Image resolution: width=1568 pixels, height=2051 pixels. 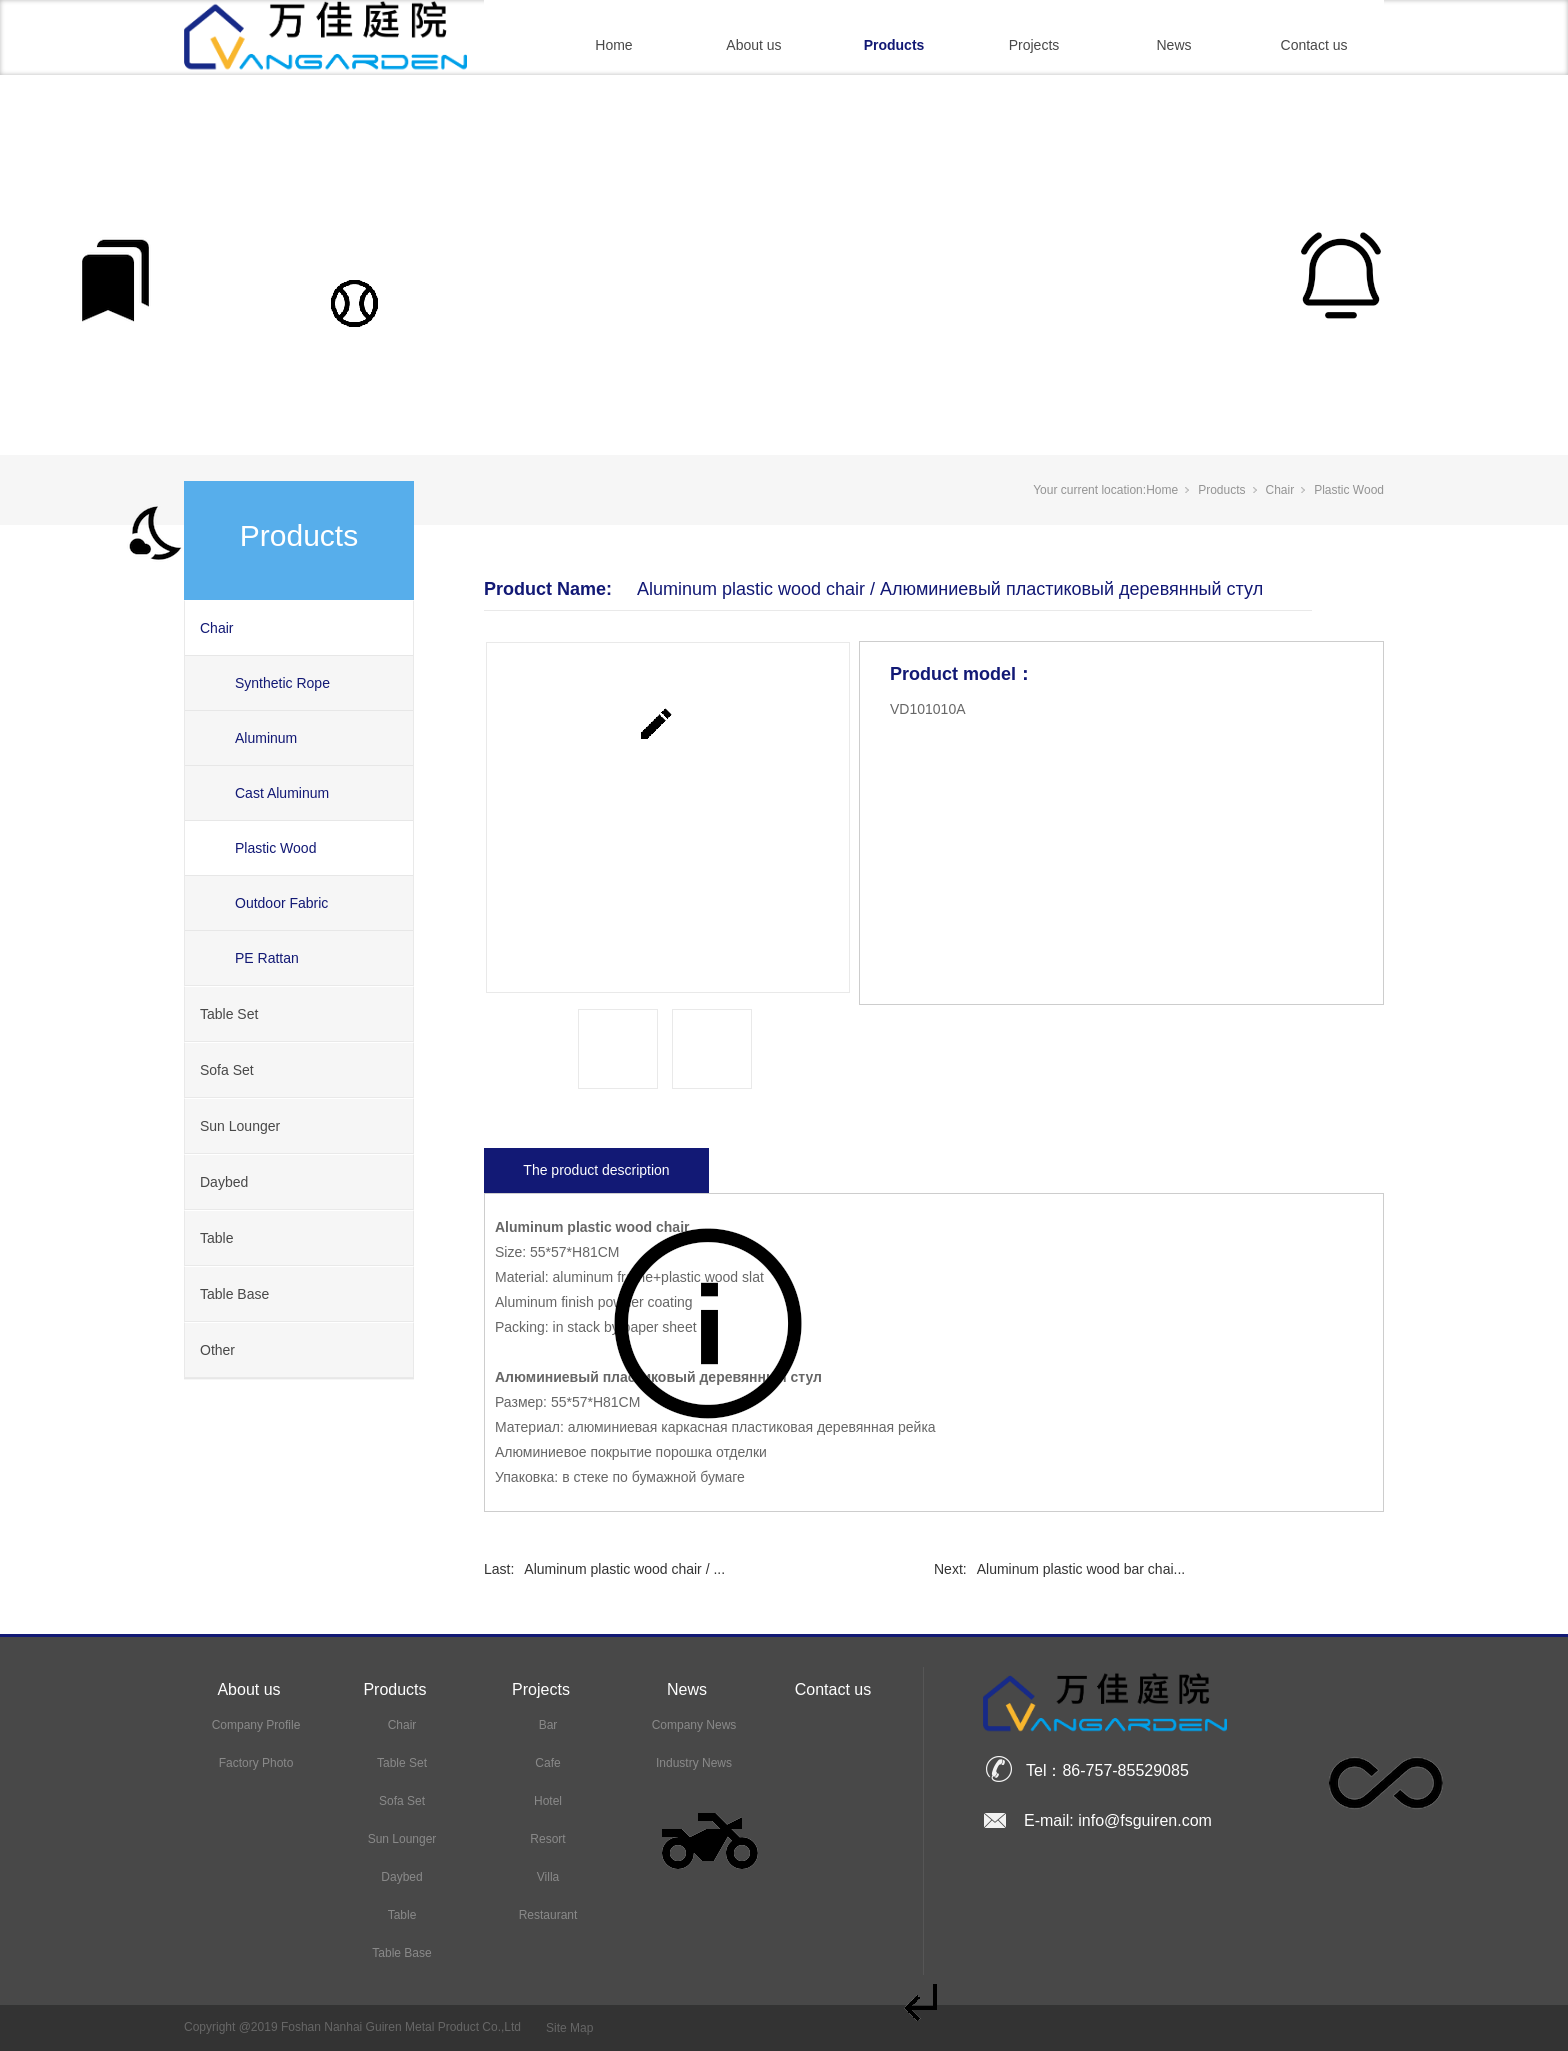 What do you see at coordinates (354, 303) in the screenshot?
I see `access baseball or sports content` at bounding box center [354, 303].